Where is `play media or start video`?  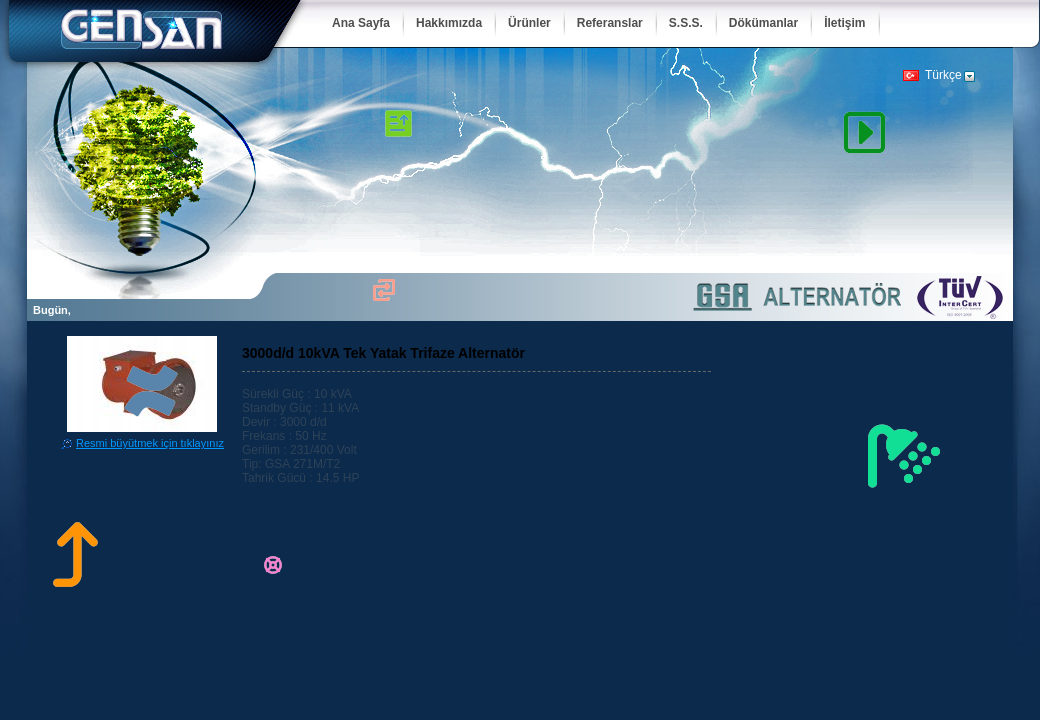
play media or start video is located at coordinates (864, 132).